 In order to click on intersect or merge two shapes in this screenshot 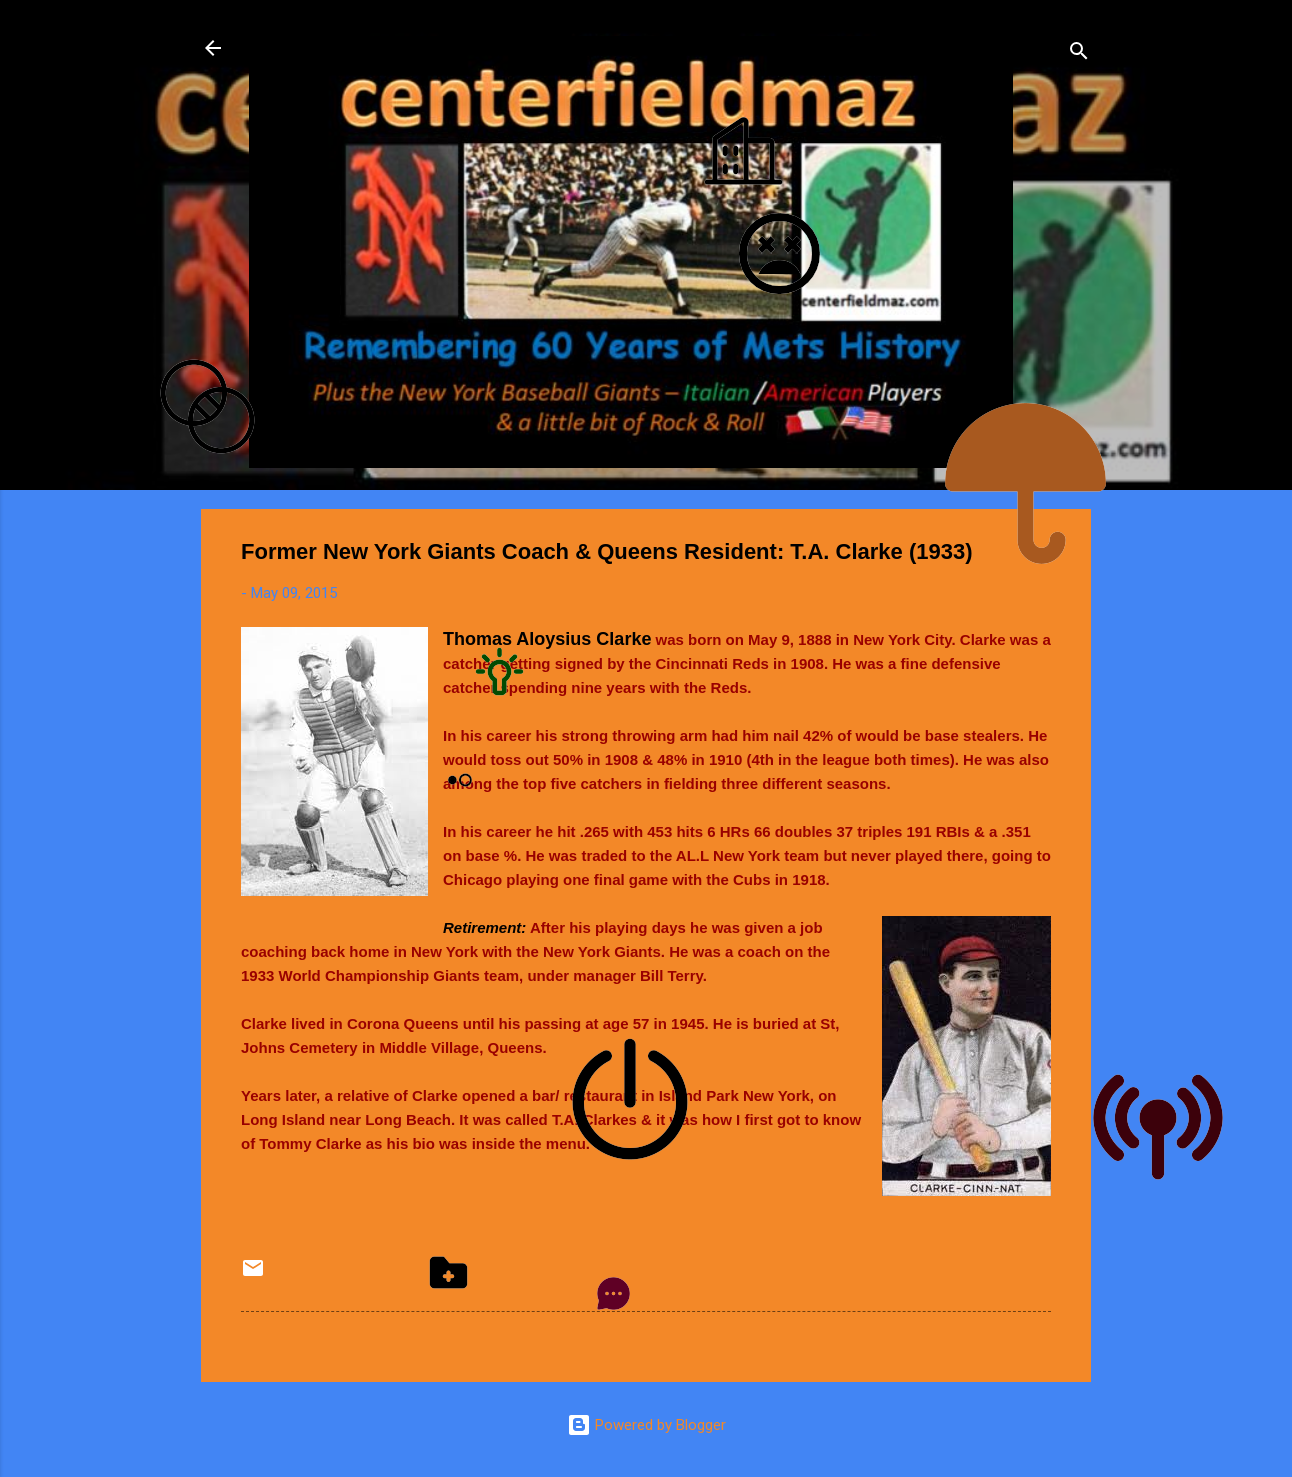, I will do `click(207, 406)`.